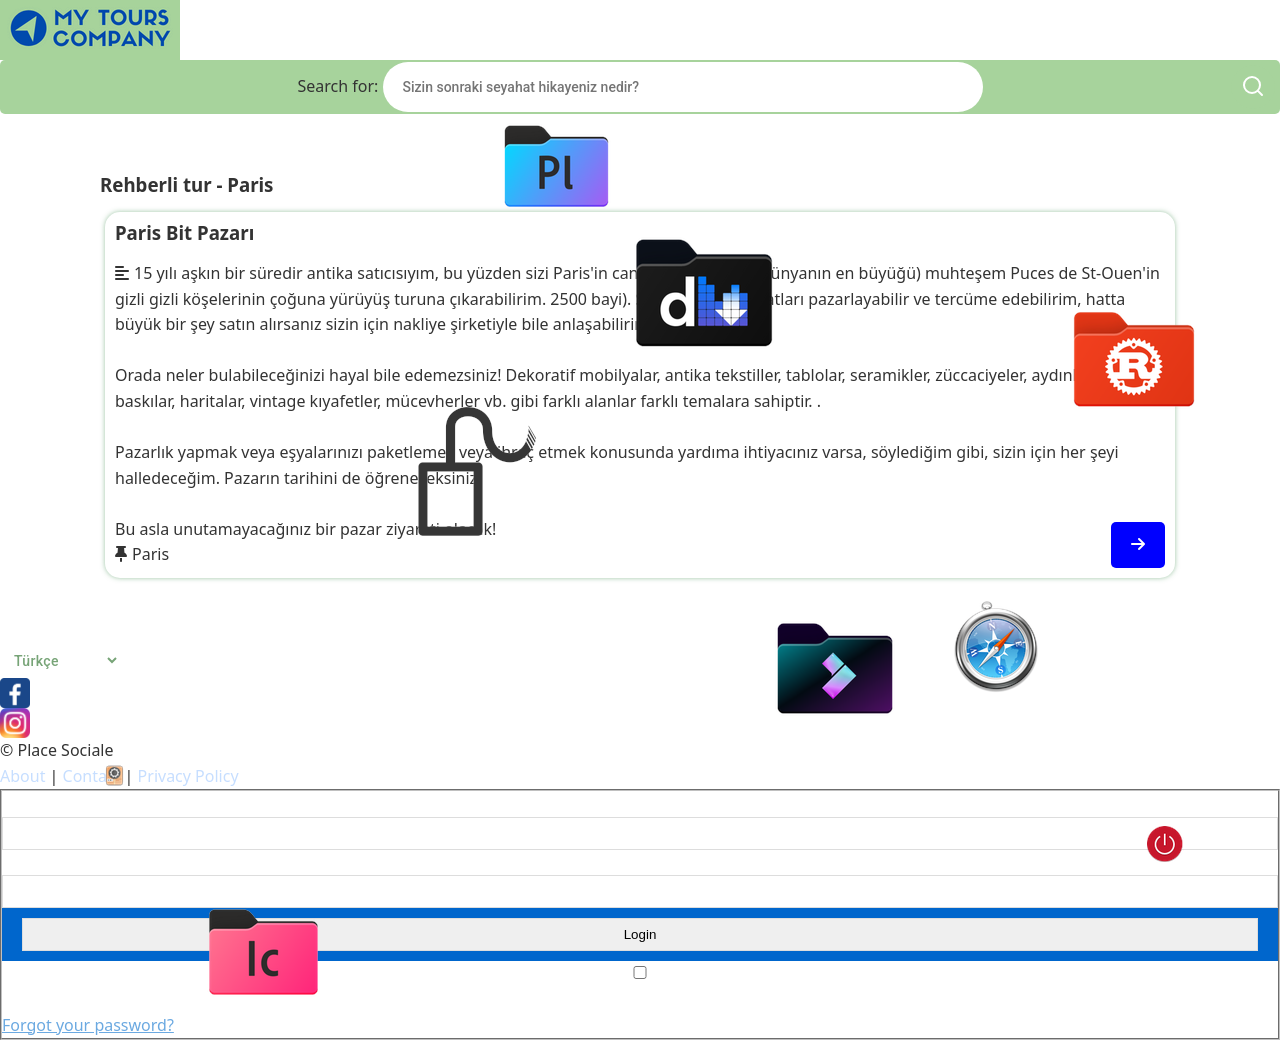 The image size is (1280, 1040). What do you see at coordinates (996, 647) in the screenshot?
I see `open safari browser settings` at bounding box center [996, 647].